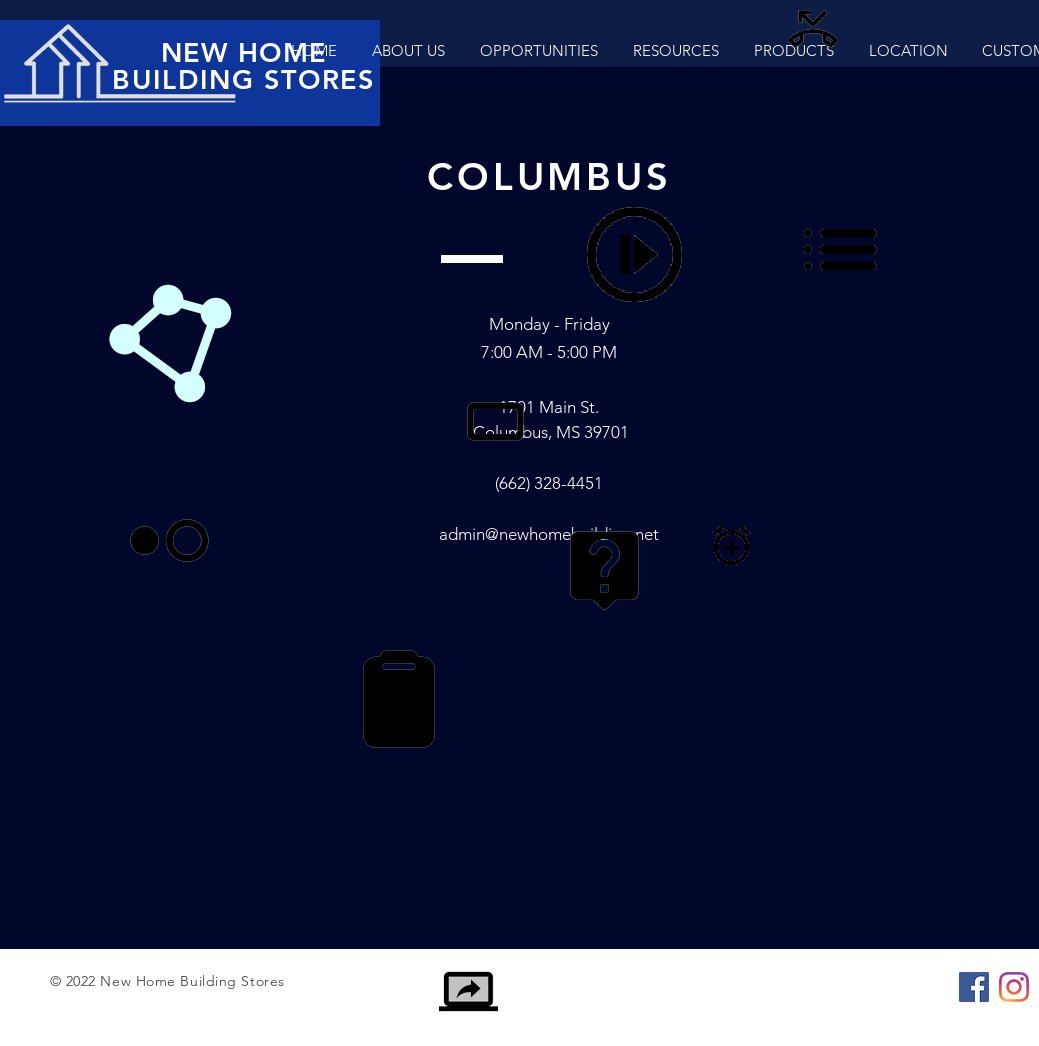 The height and width of the screenshot is (1046, 1039). I want to click on view clipboard contents, so click(399, 699).